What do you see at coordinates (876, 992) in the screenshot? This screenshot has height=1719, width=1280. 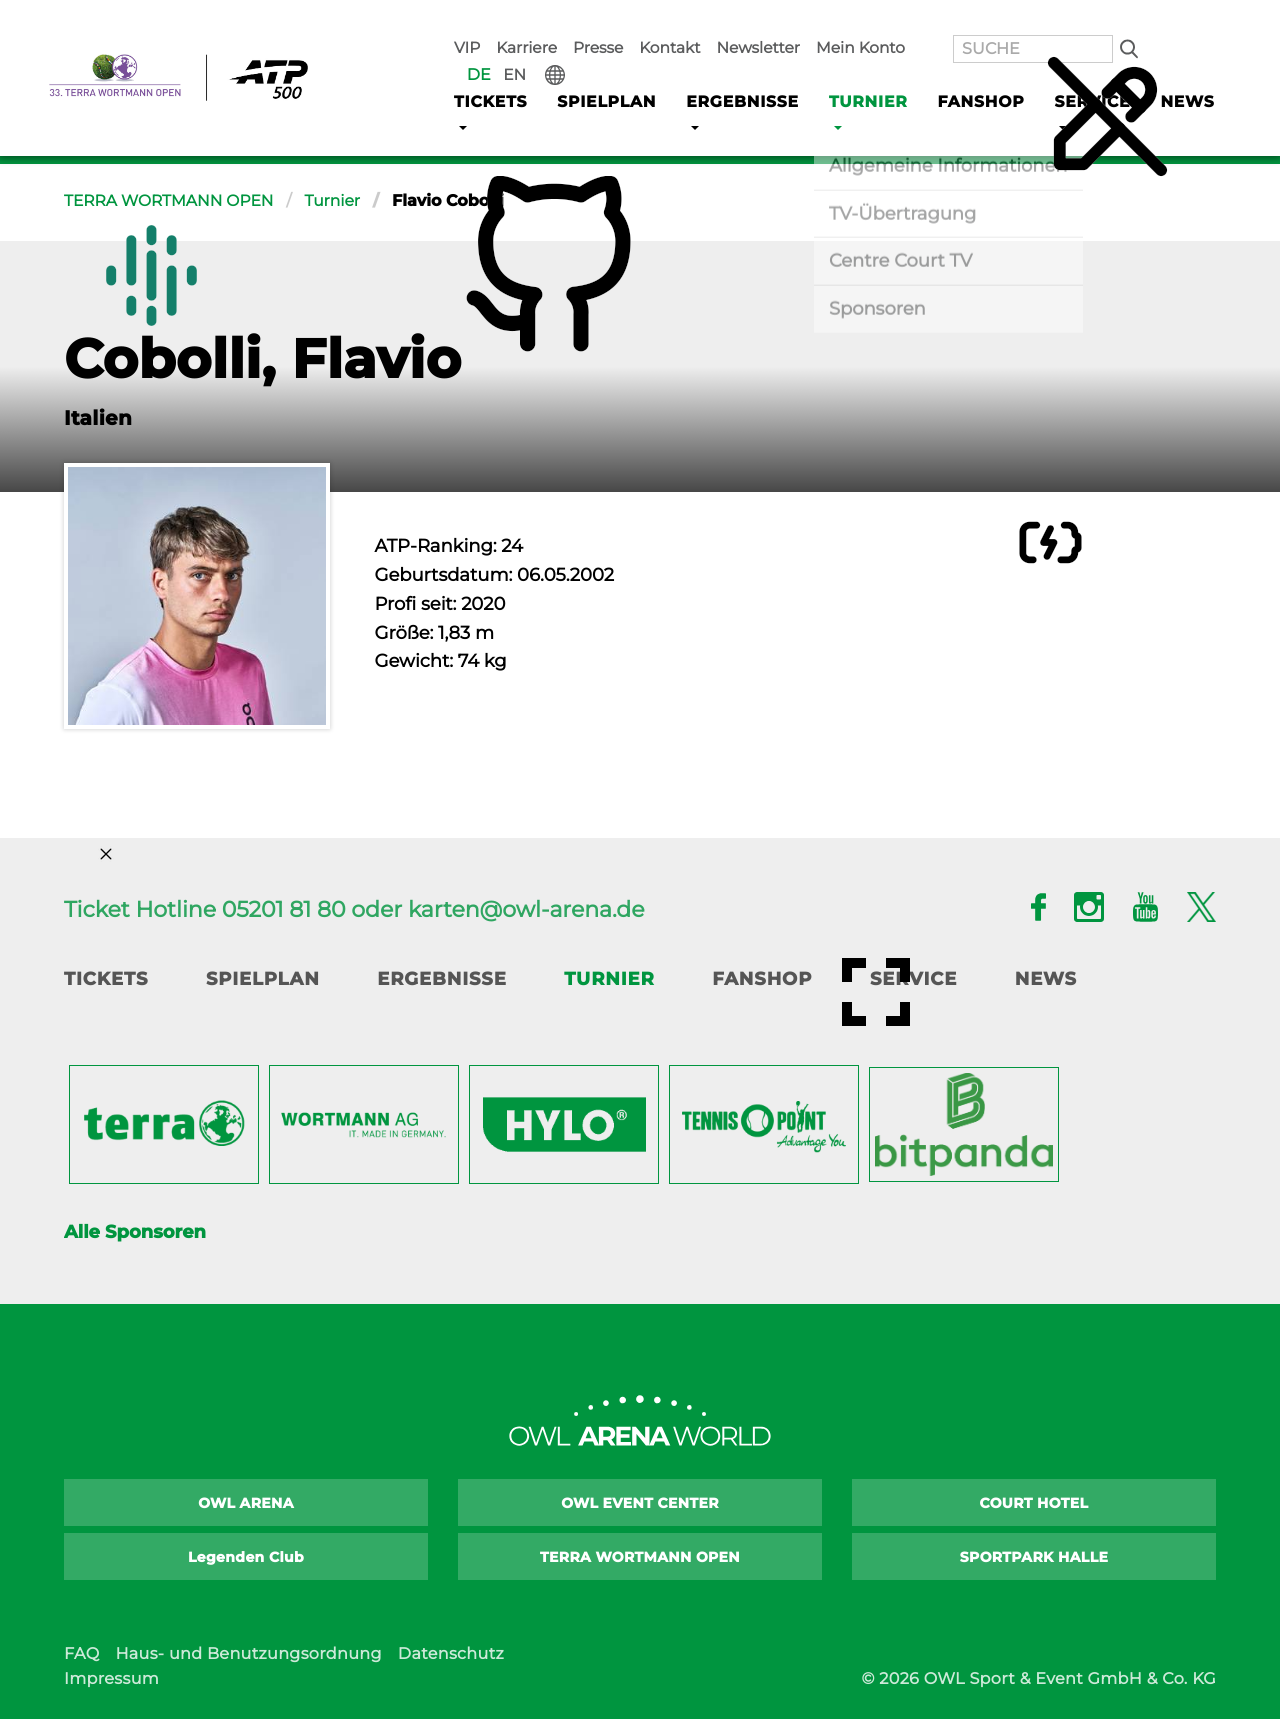 I see `expand to fullscreen mode` at bounding box center [876, 992].